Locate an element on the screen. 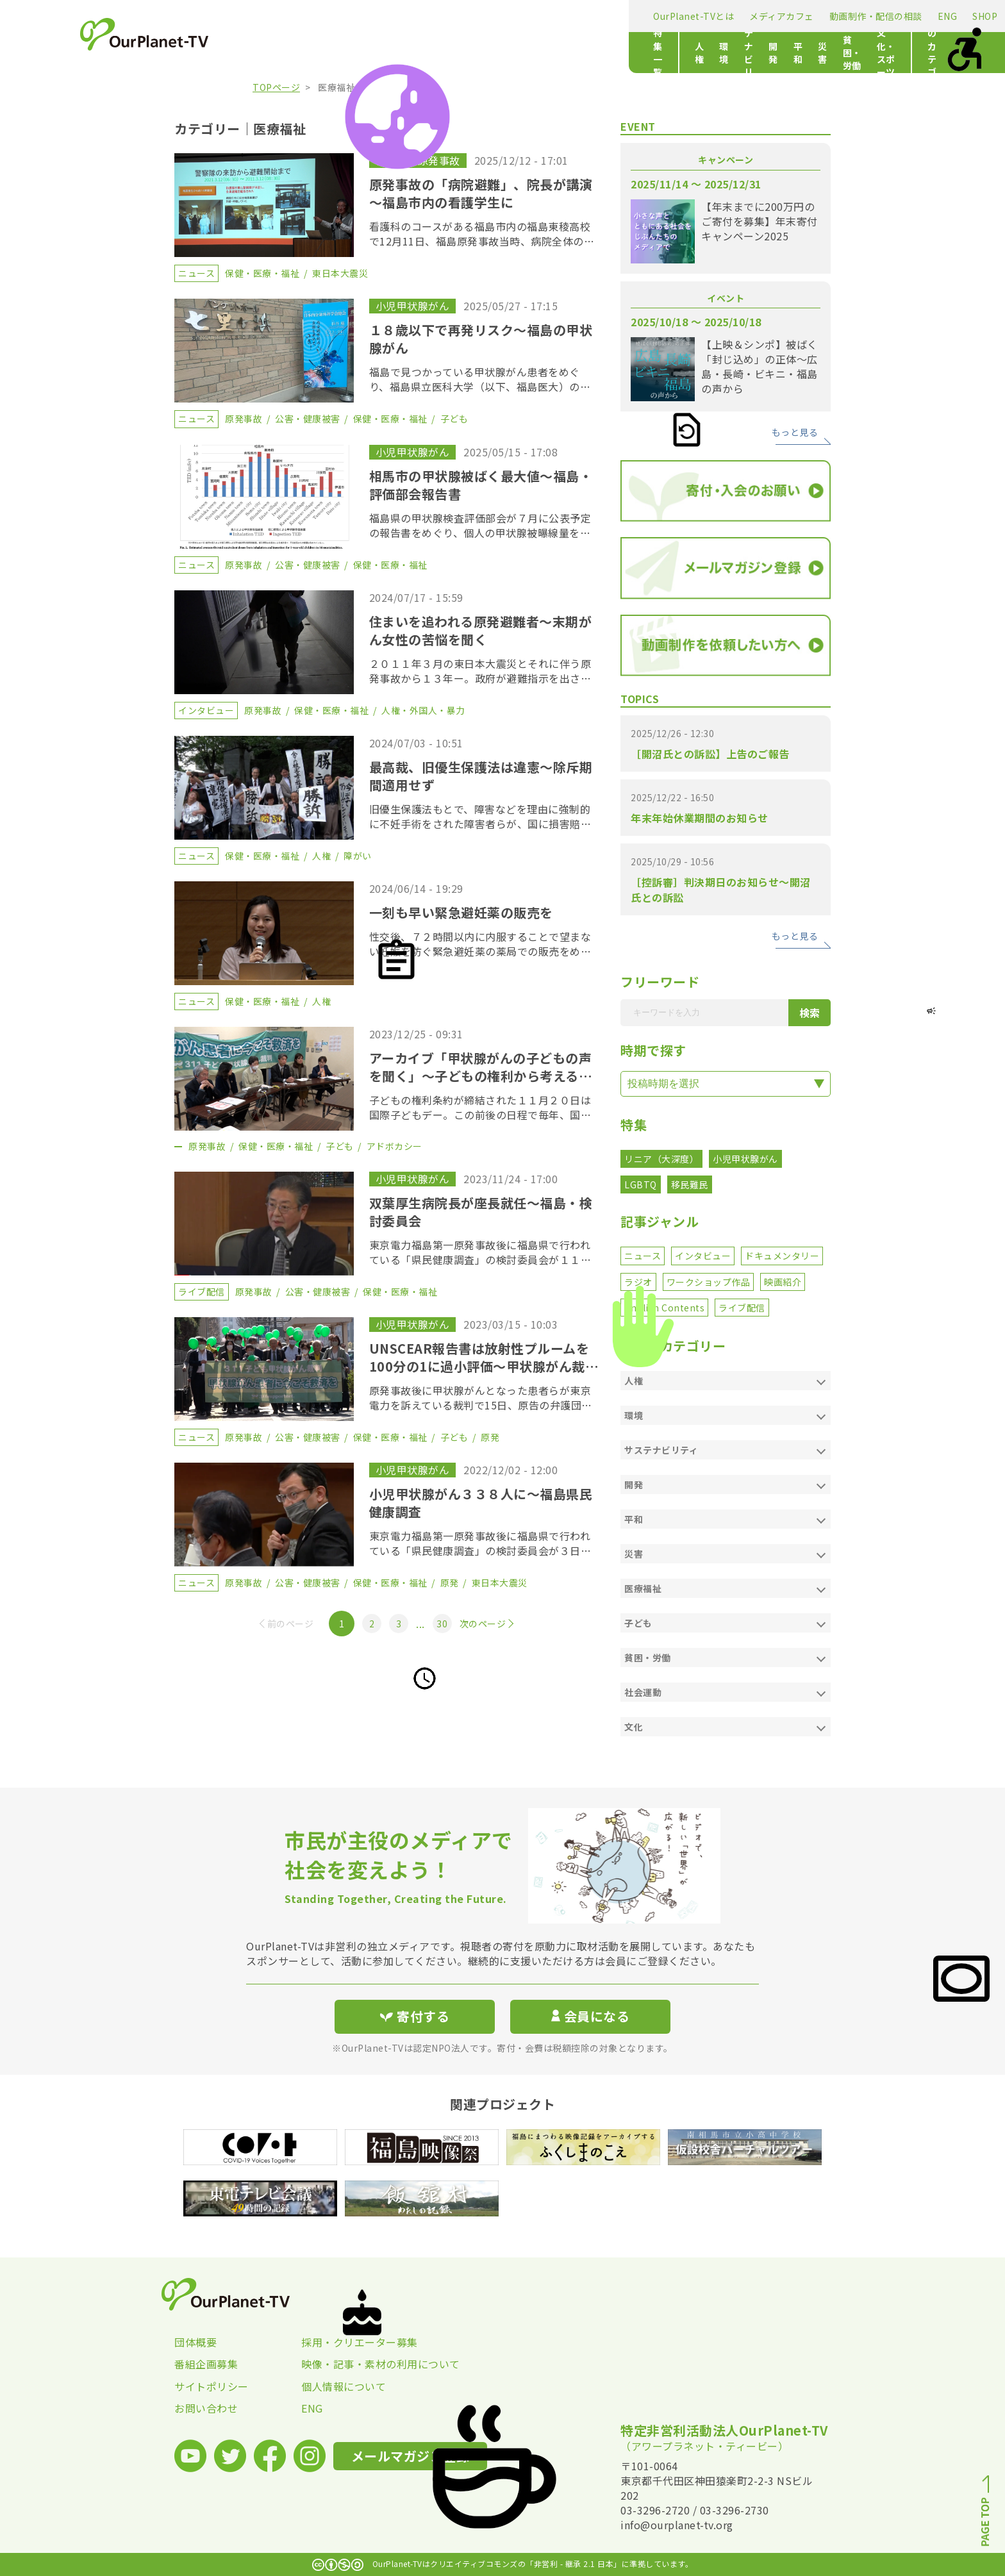 This screenshot has height=2576, width=1005. apply vignette effect to photo is located at coordinates (961, 1979).